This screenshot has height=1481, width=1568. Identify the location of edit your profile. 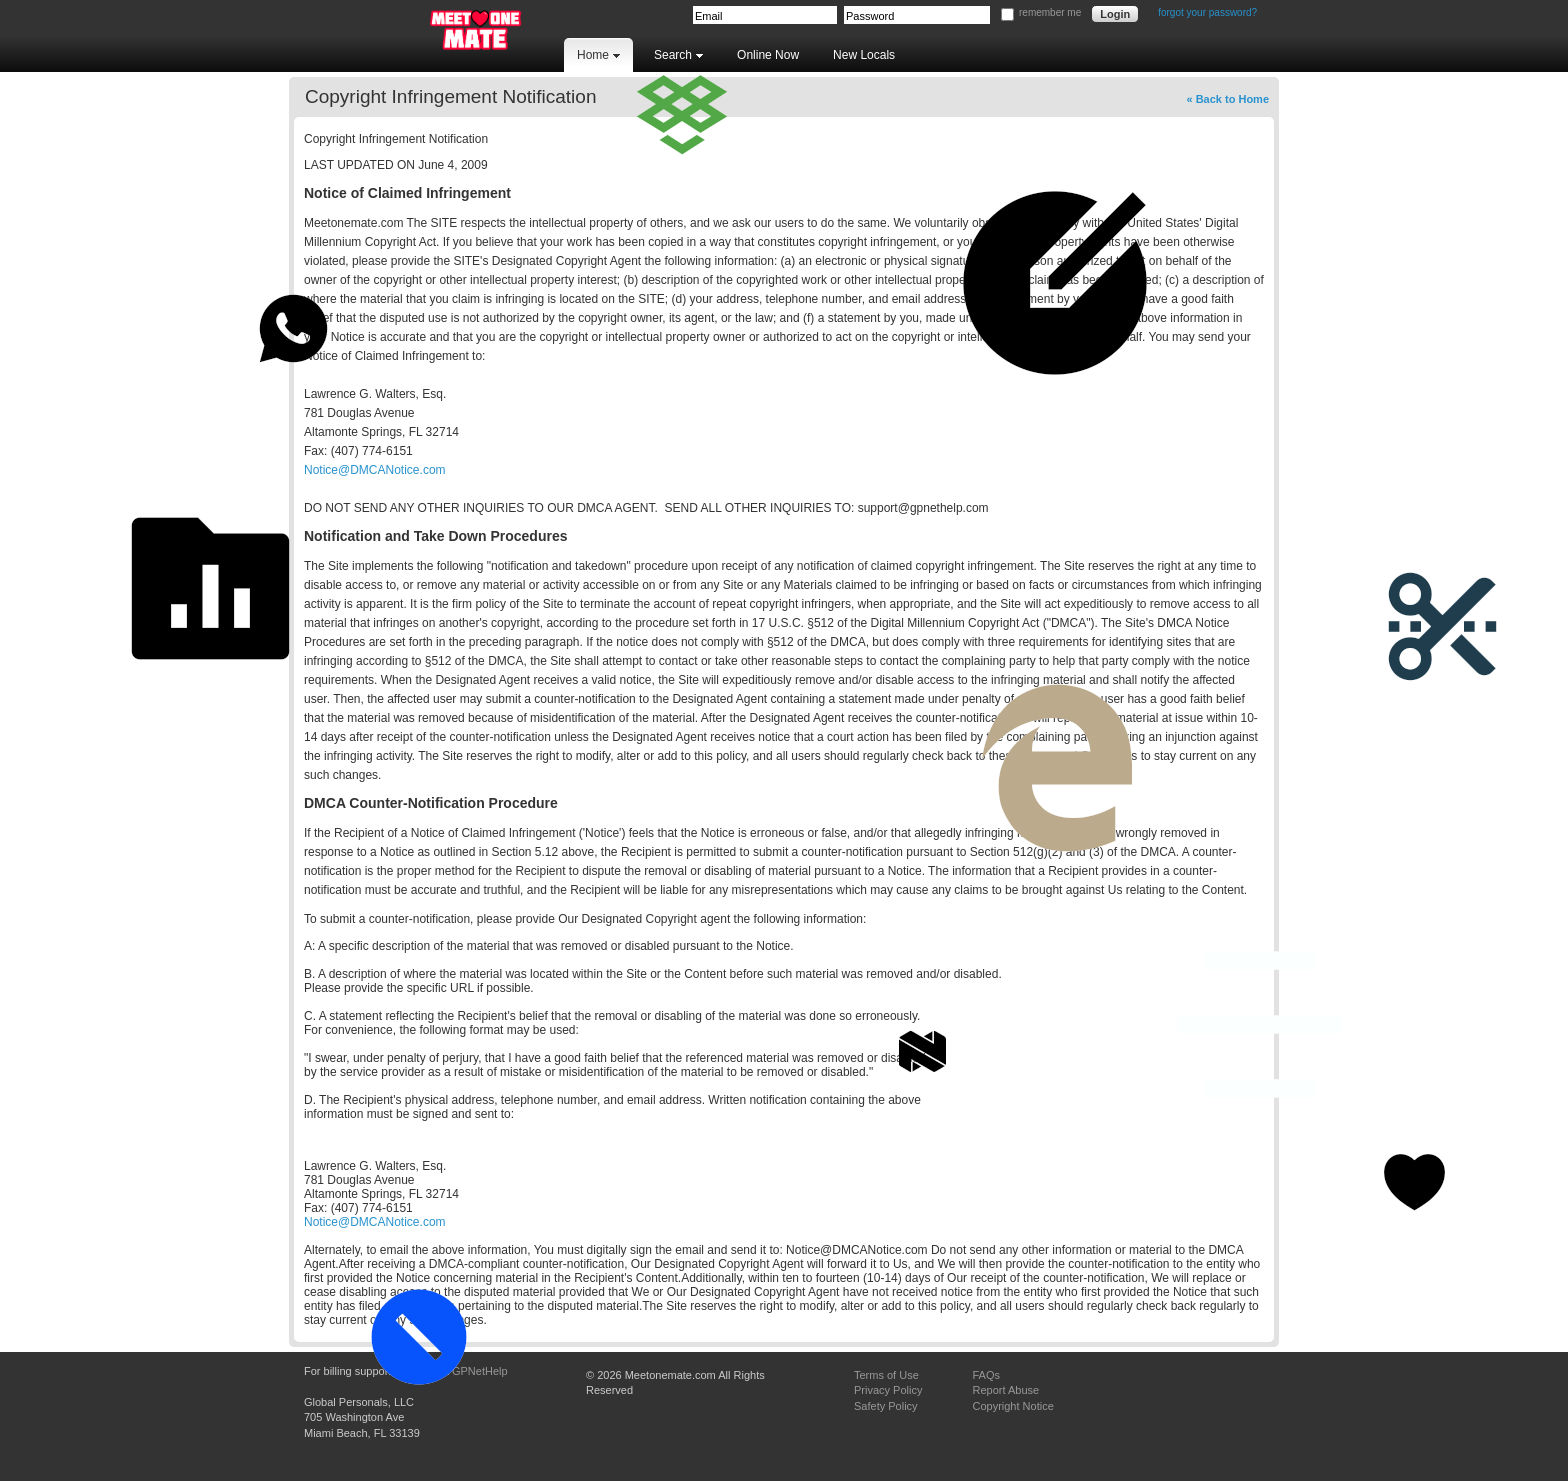
(1055, 283).